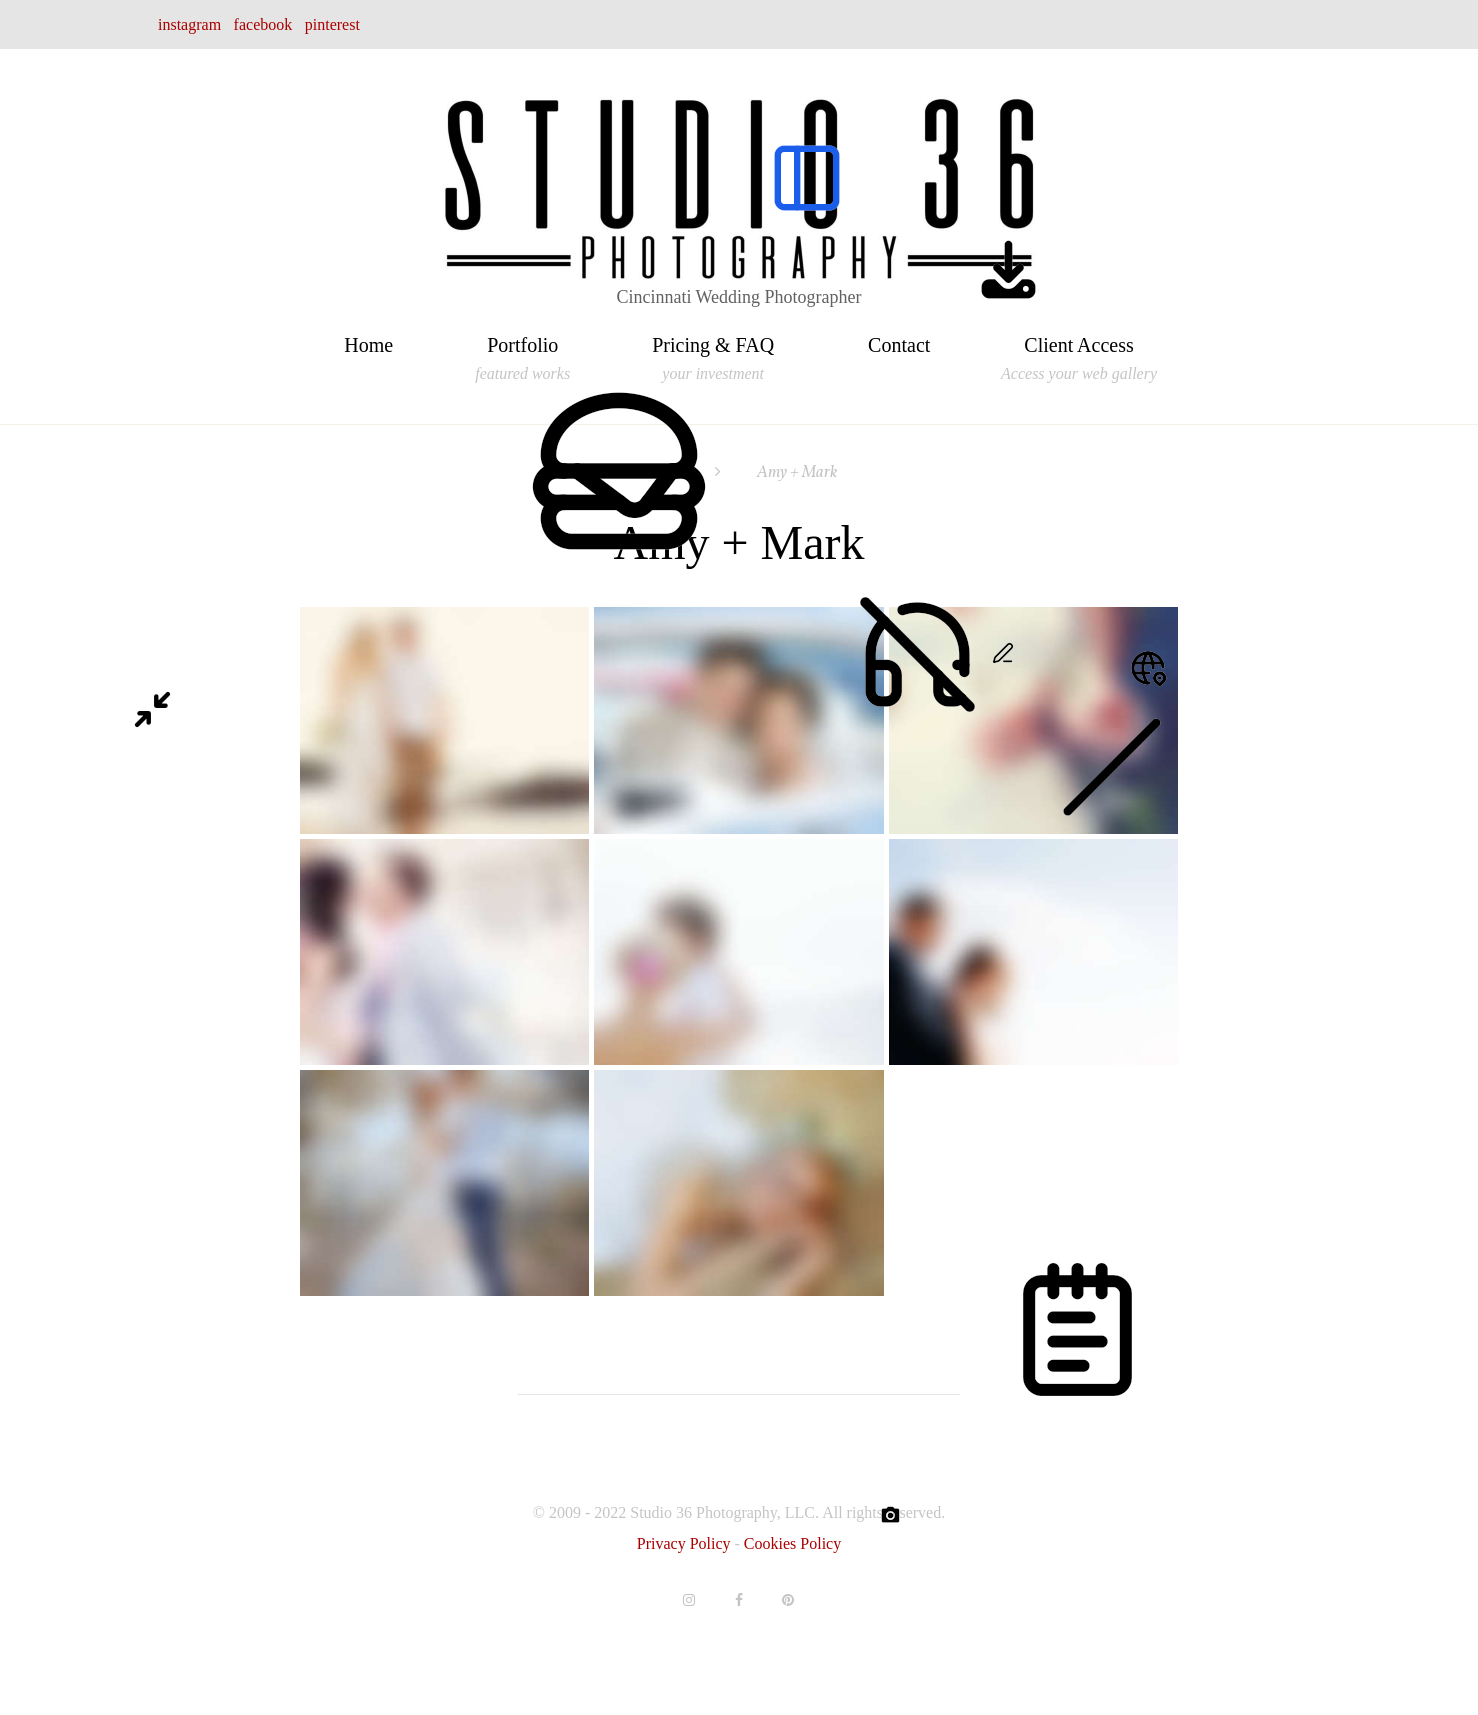 The height and width of the screenshot is (1715, 1478). I want to click on open camera to take a photo, so click(890, 1515).